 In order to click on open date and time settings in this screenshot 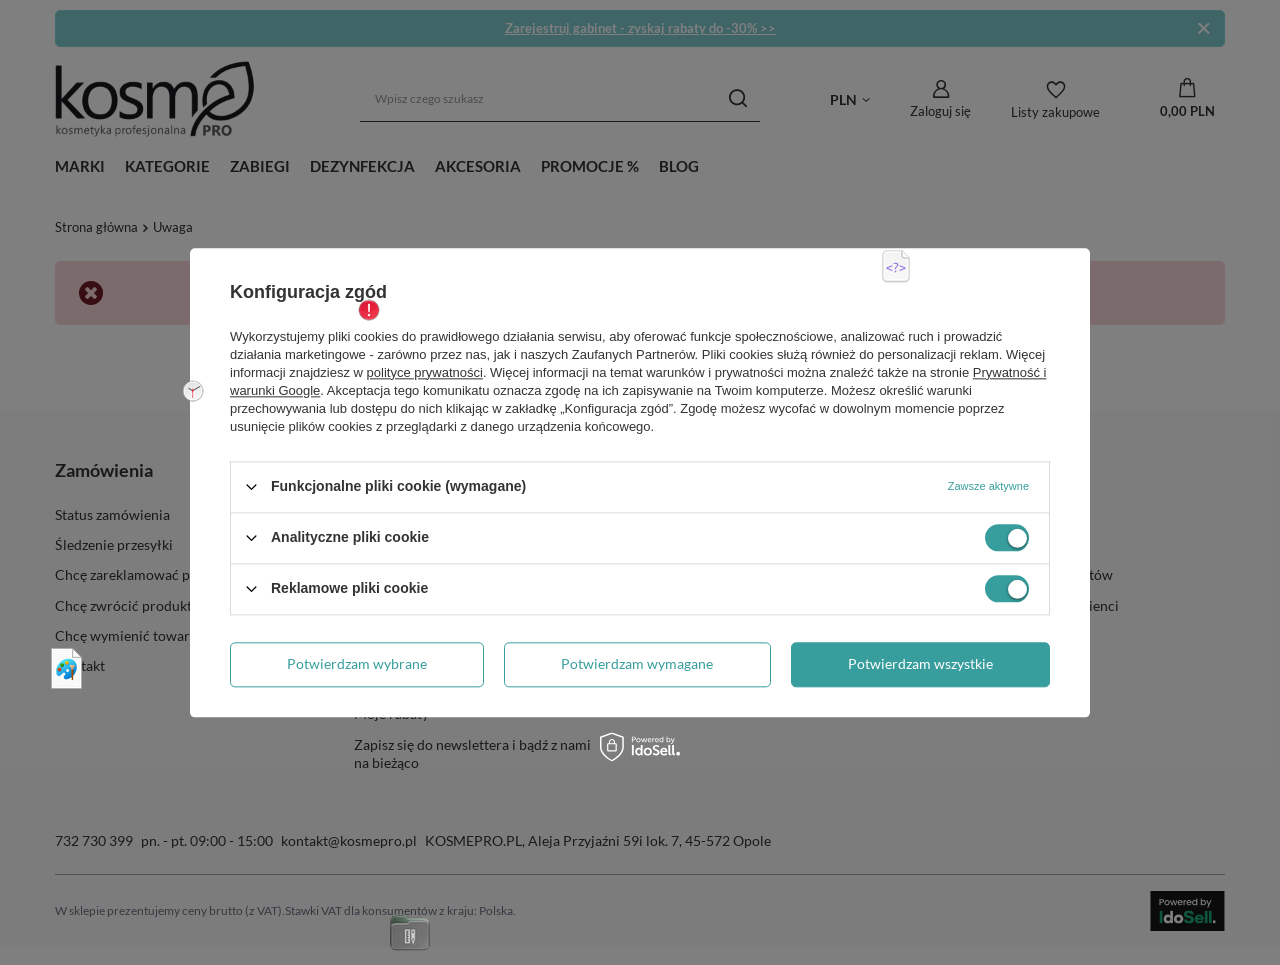, I will do `click(193, 391)`.